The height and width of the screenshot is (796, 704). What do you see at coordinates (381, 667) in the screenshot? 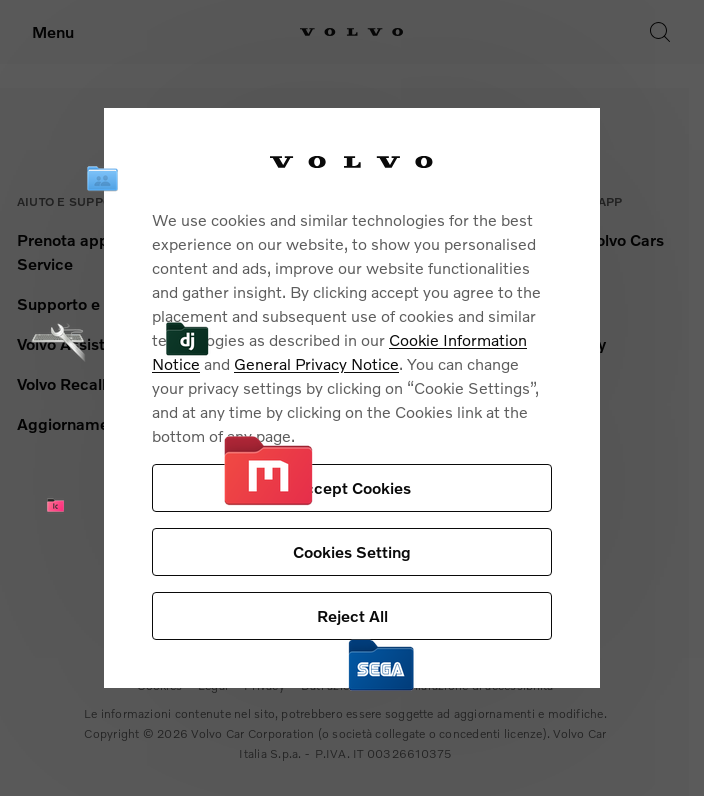
I see `open folder containing sega games or files` at bounding box center [381, 667].